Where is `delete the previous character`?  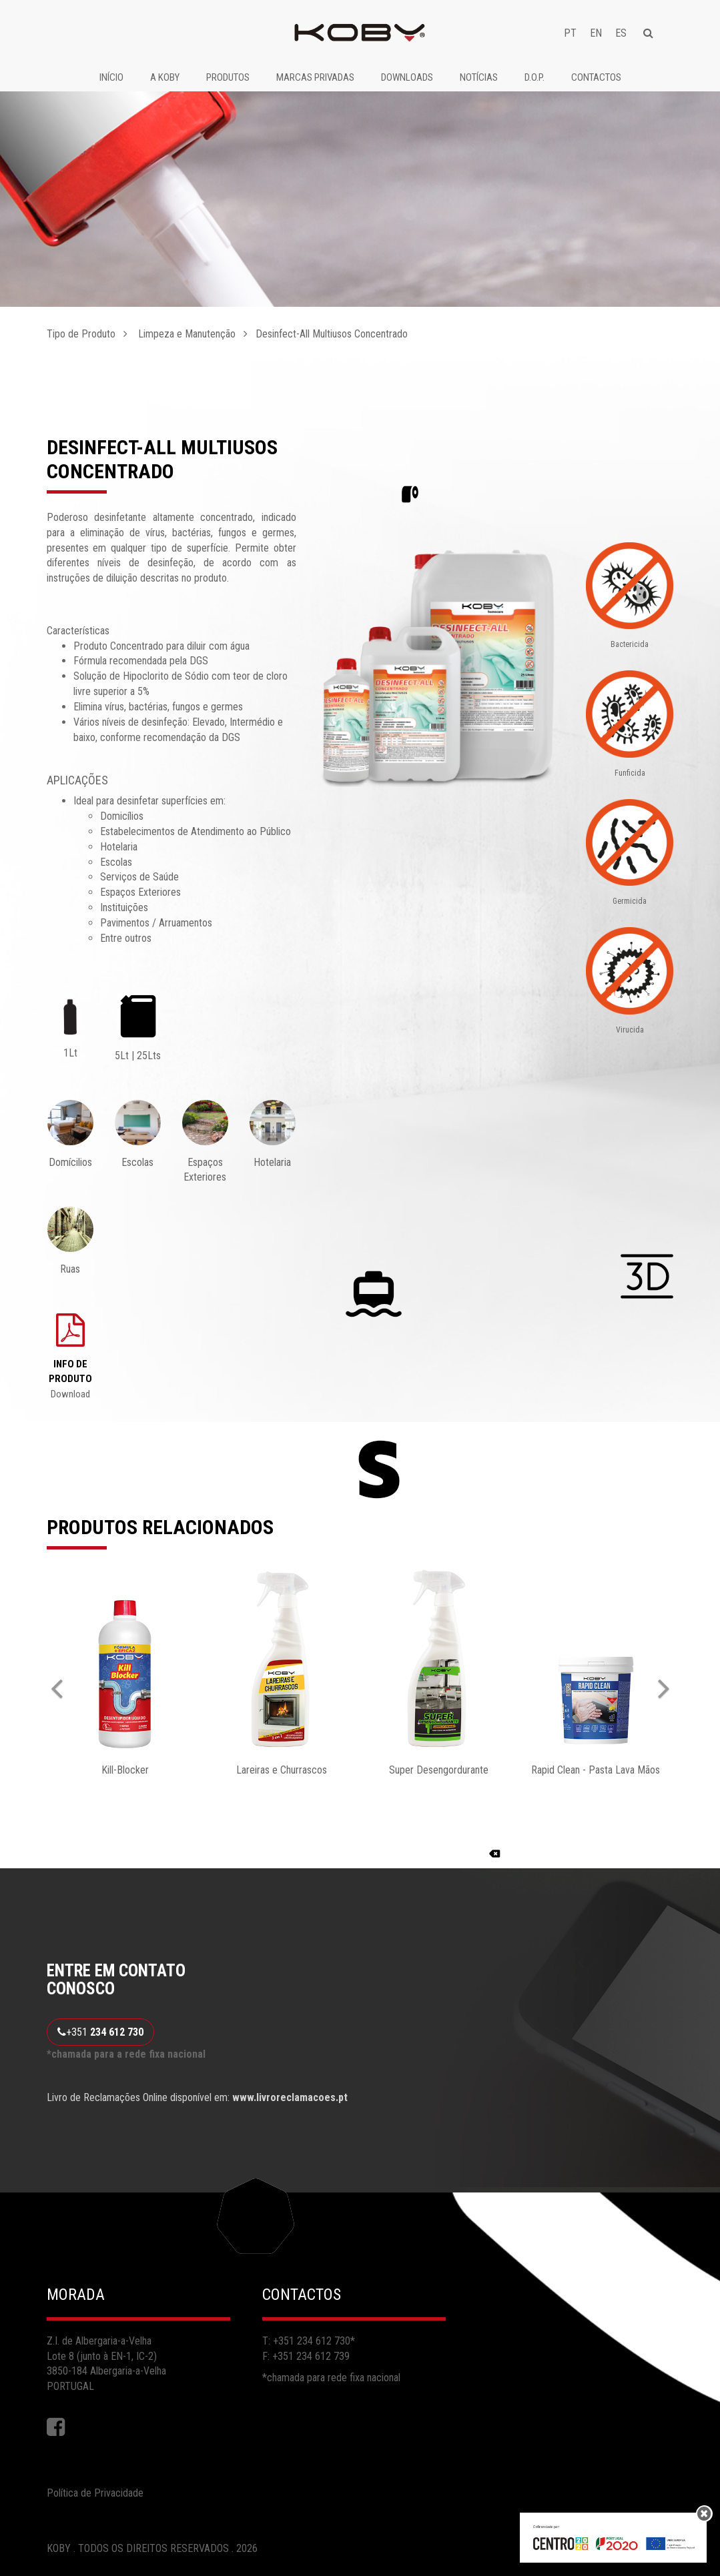 delete the previous character is located at coordinates (494, 1854).